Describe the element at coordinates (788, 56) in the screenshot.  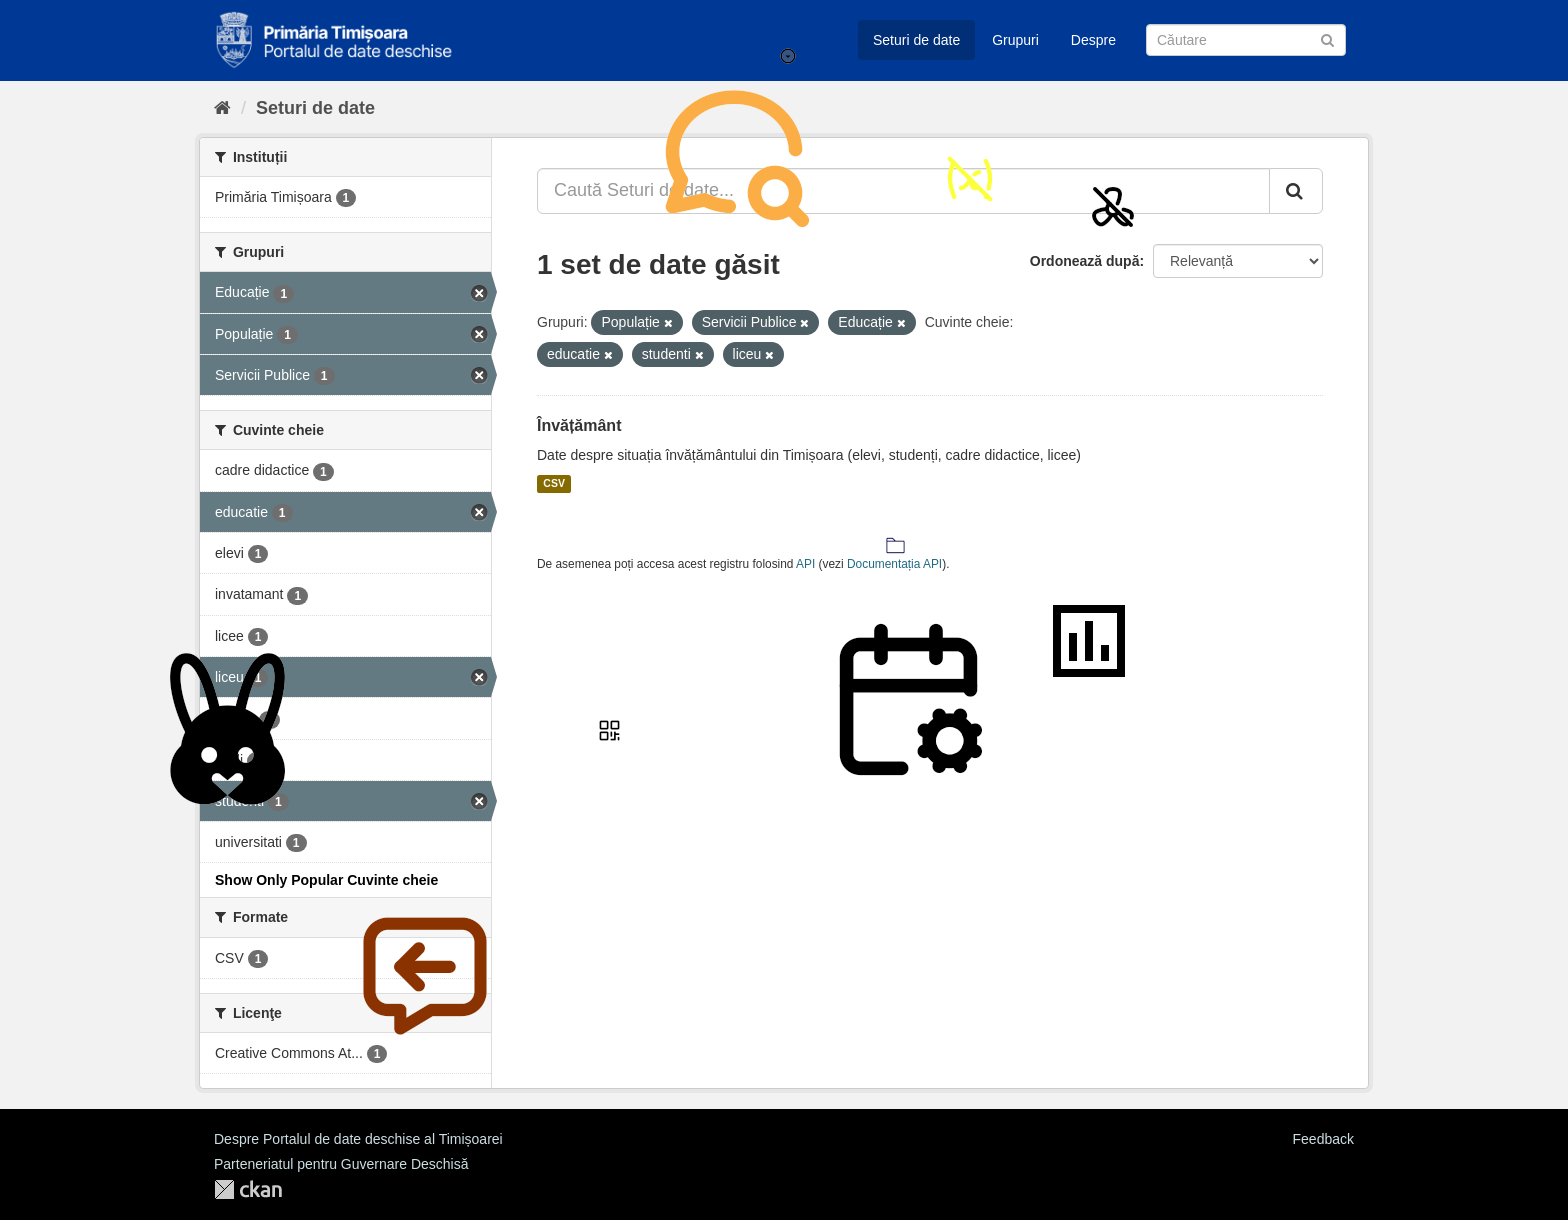
I see `expand dropdown menu or options` at that location.